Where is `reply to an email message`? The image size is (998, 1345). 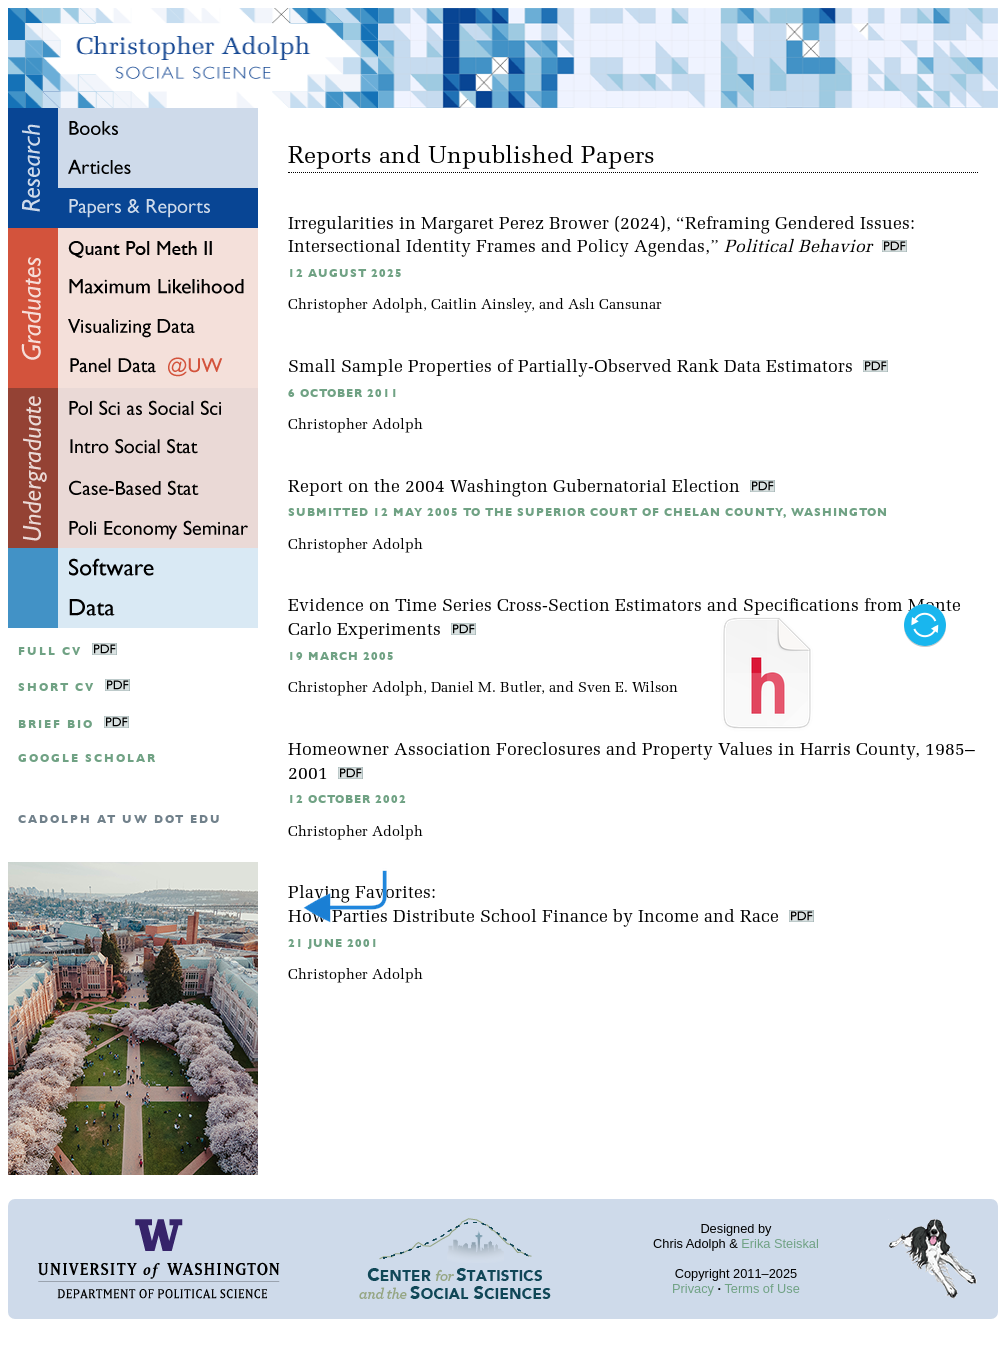
reply to an email message is located at coordinates (344, 896).